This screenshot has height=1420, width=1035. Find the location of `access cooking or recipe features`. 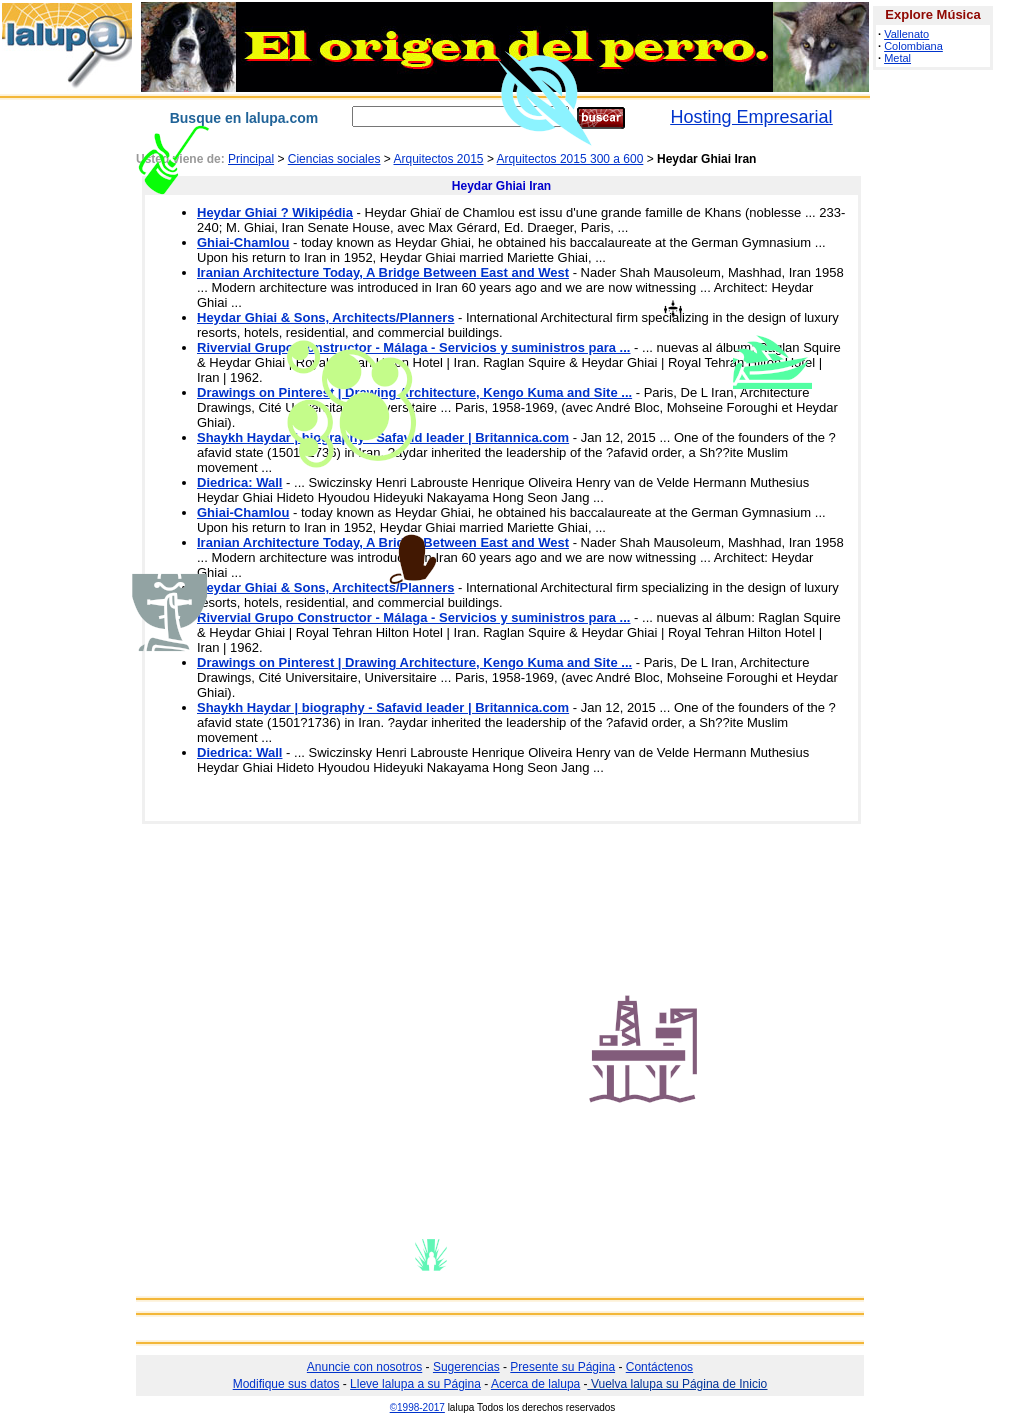

access cooking or recipe features is located at coordinates (414, 559).